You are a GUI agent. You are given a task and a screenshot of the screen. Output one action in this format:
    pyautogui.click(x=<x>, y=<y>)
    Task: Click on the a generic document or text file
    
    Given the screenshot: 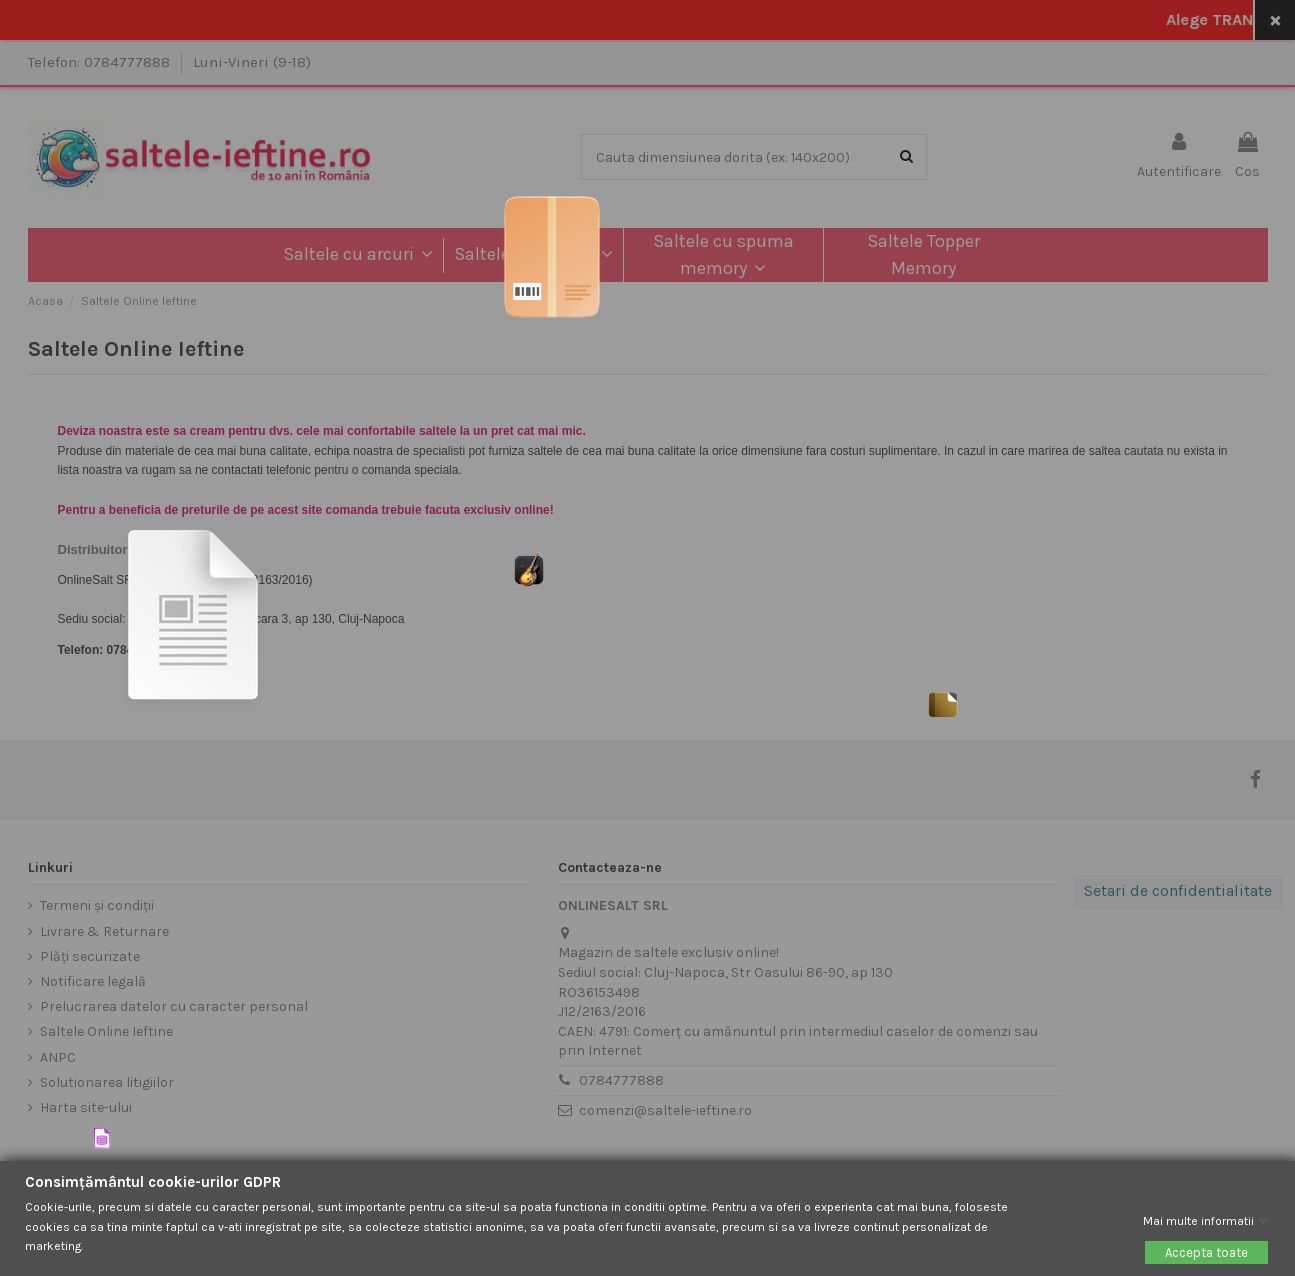 What is the action you would take?
    pyautogui.click(x=193, y=618)
    